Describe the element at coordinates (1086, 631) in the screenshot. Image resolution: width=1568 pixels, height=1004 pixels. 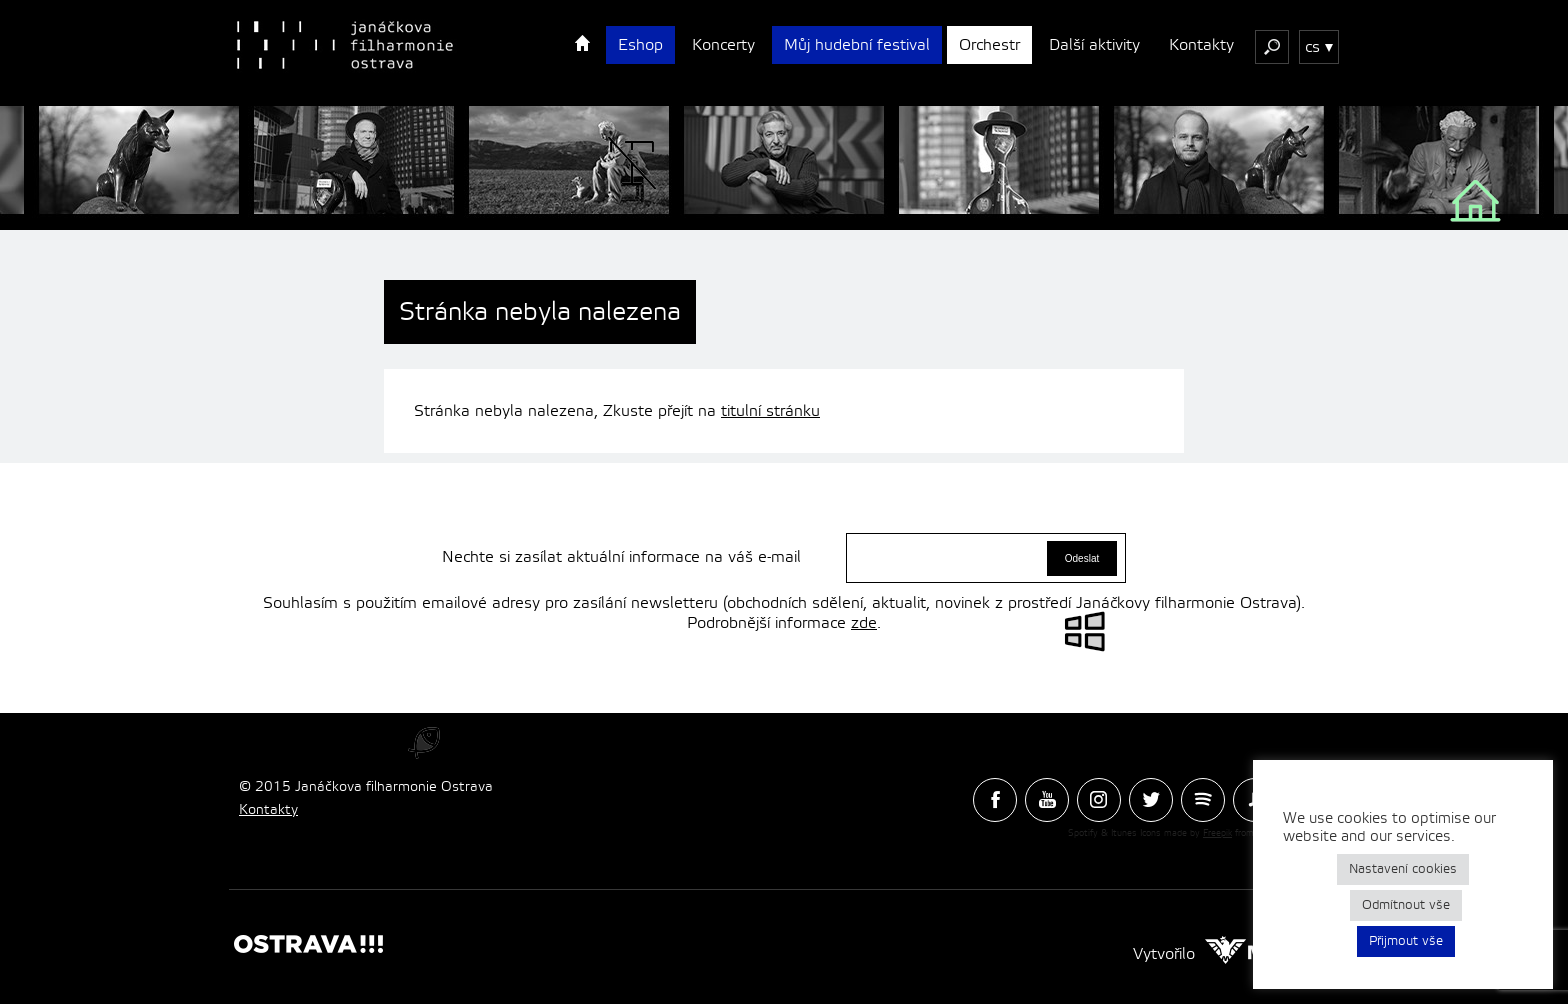
I see `open the Windows start menu` at that location.